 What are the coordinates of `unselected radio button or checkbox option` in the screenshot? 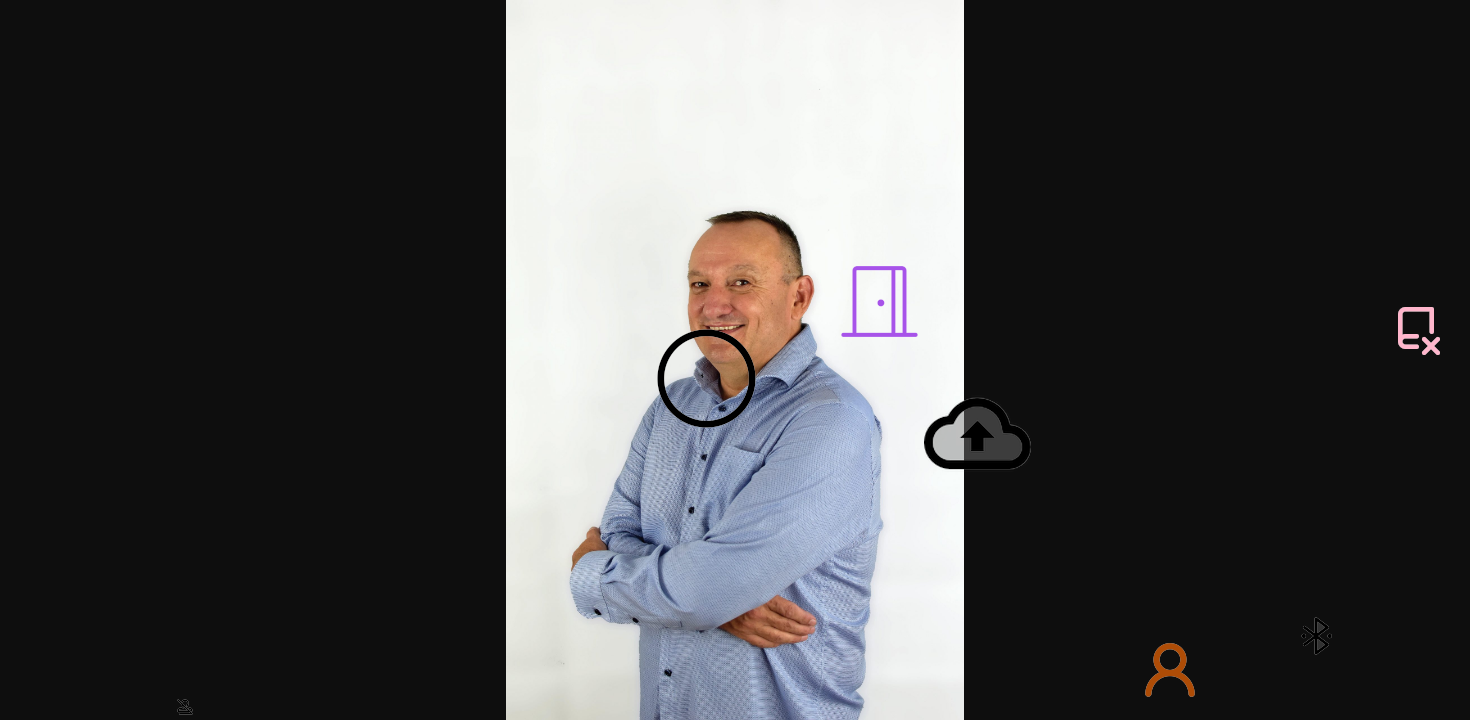 It's located at (706, 378).